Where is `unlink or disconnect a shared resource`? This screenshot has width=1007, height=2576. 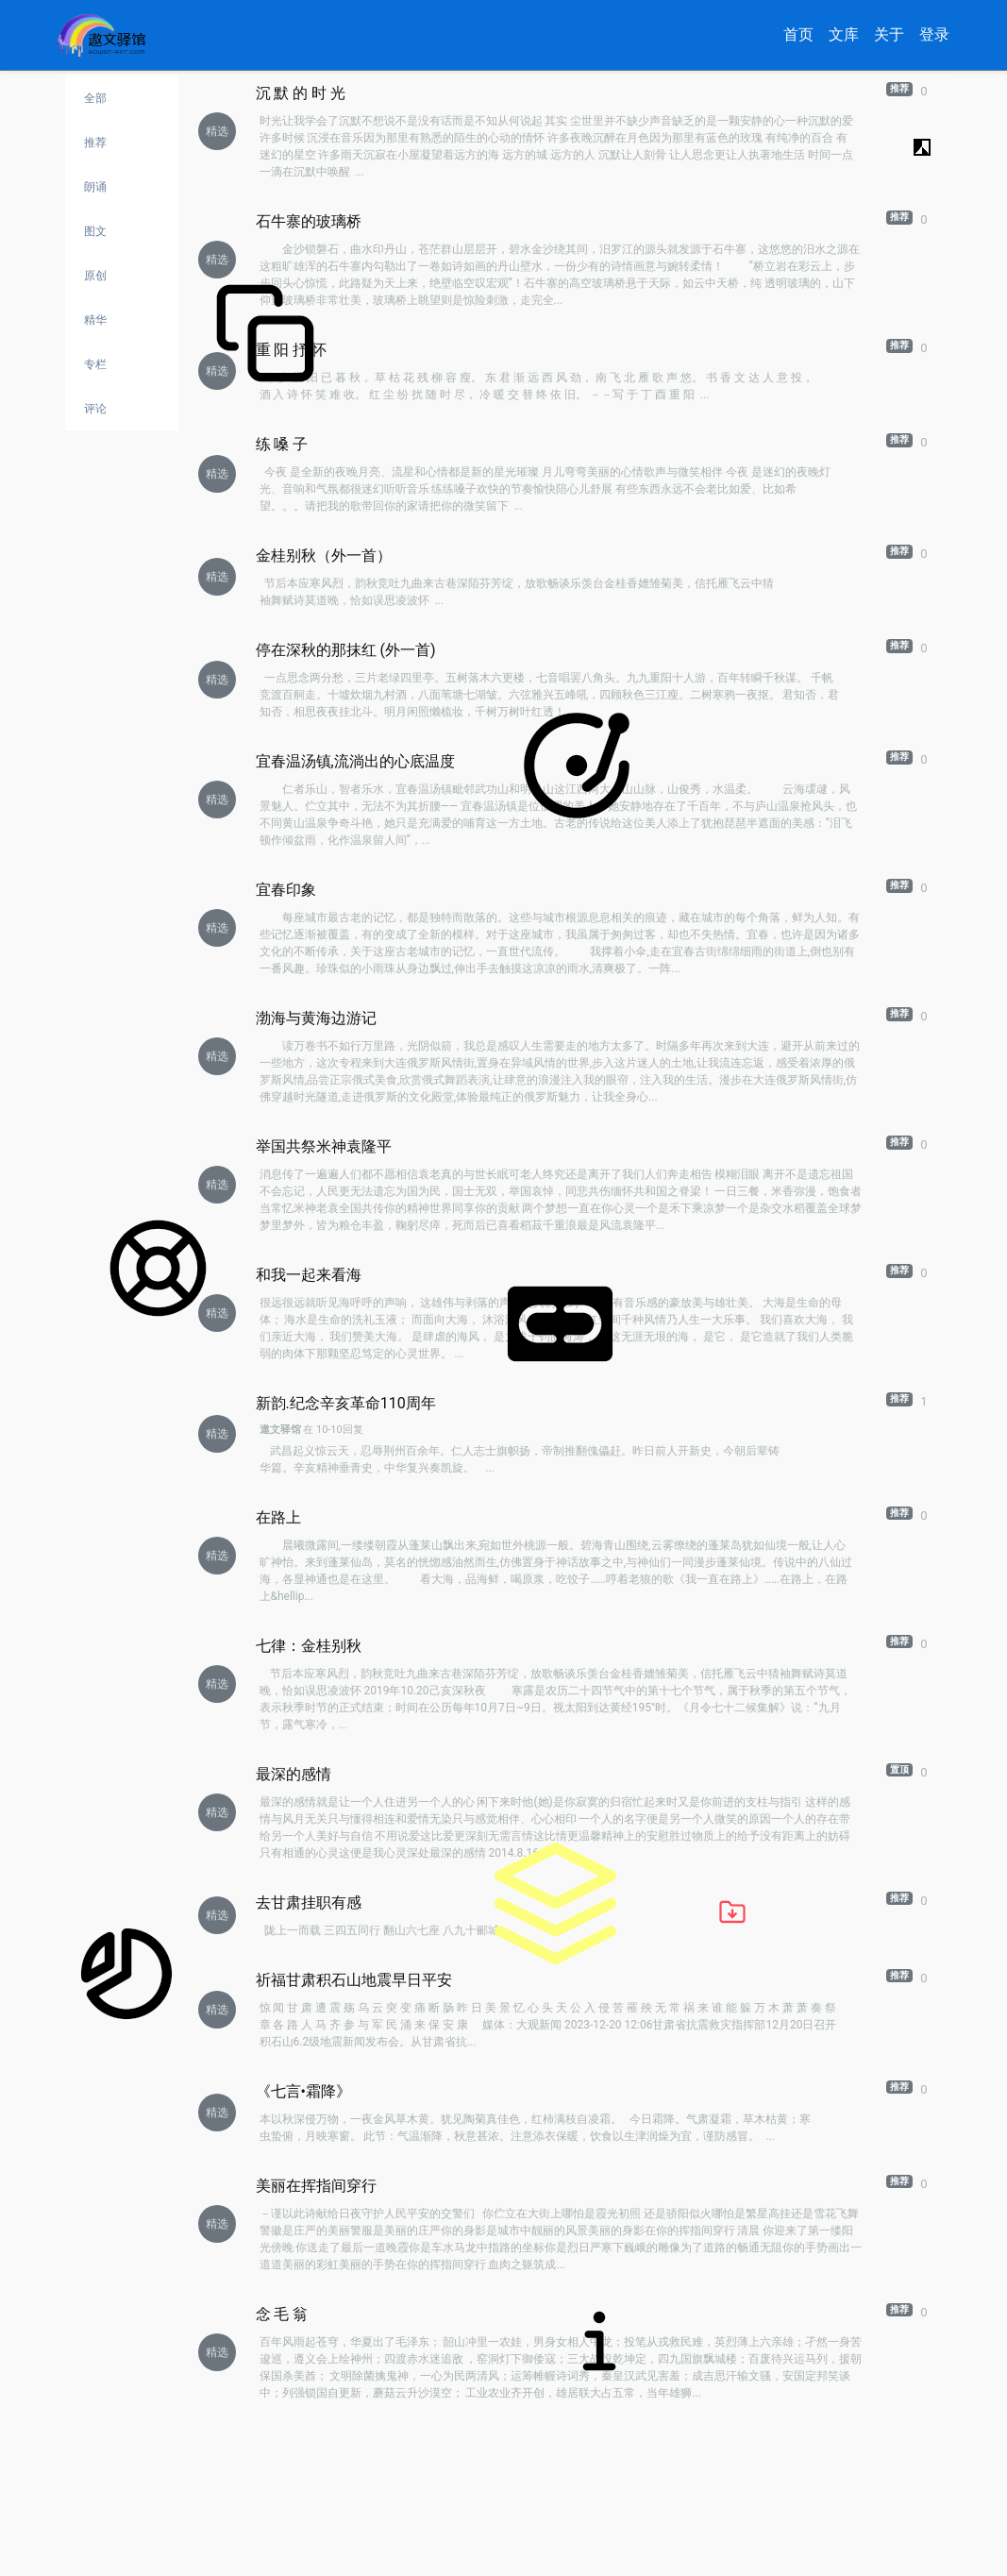 unlink or disconnect a shared resource is located at coordinates (560, 1323).